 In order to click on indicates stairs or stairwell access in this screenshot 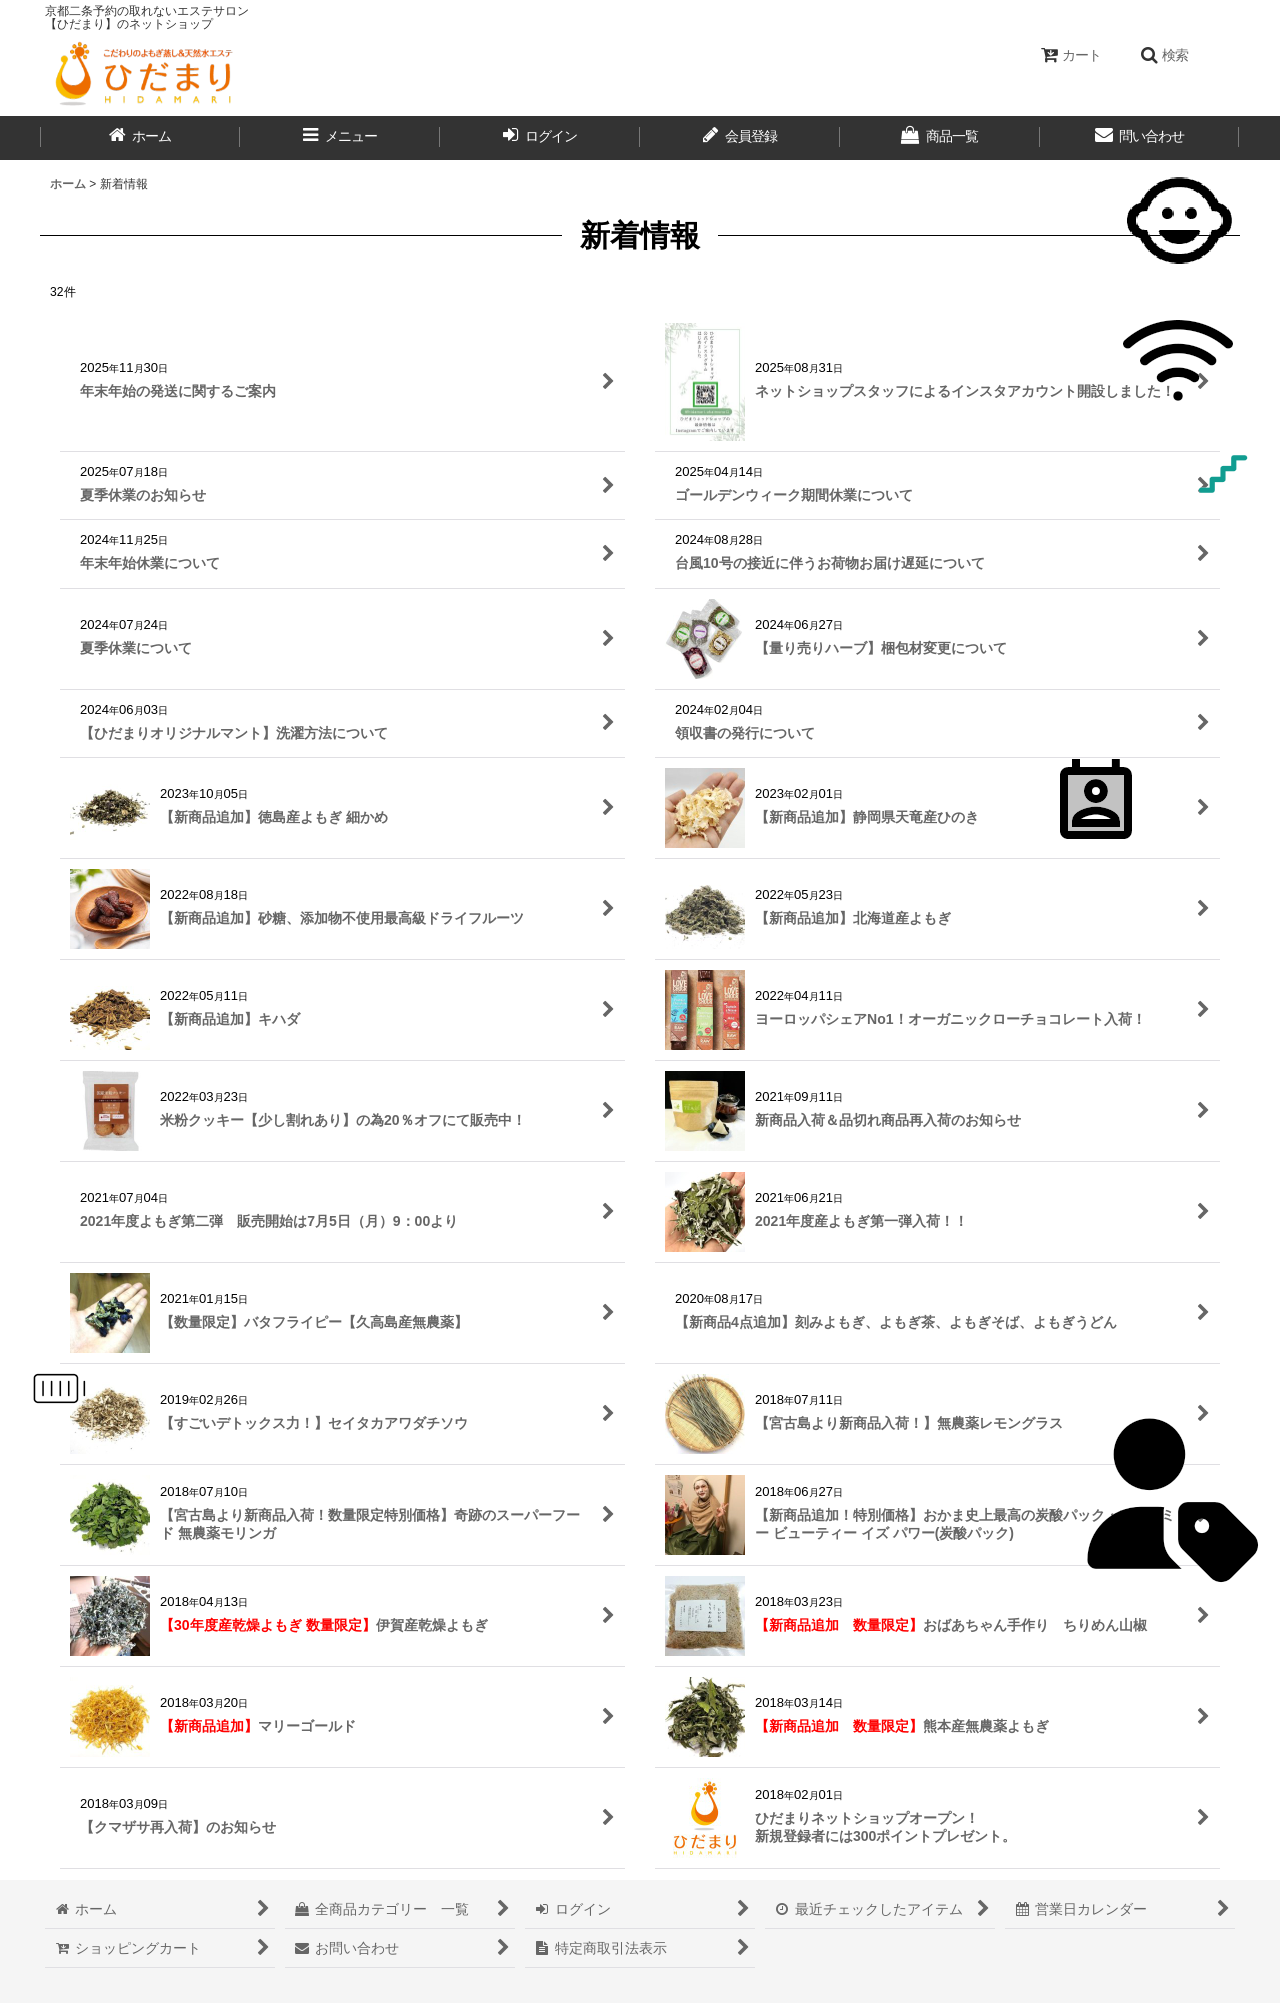, I will do `click(1223, 474)`.